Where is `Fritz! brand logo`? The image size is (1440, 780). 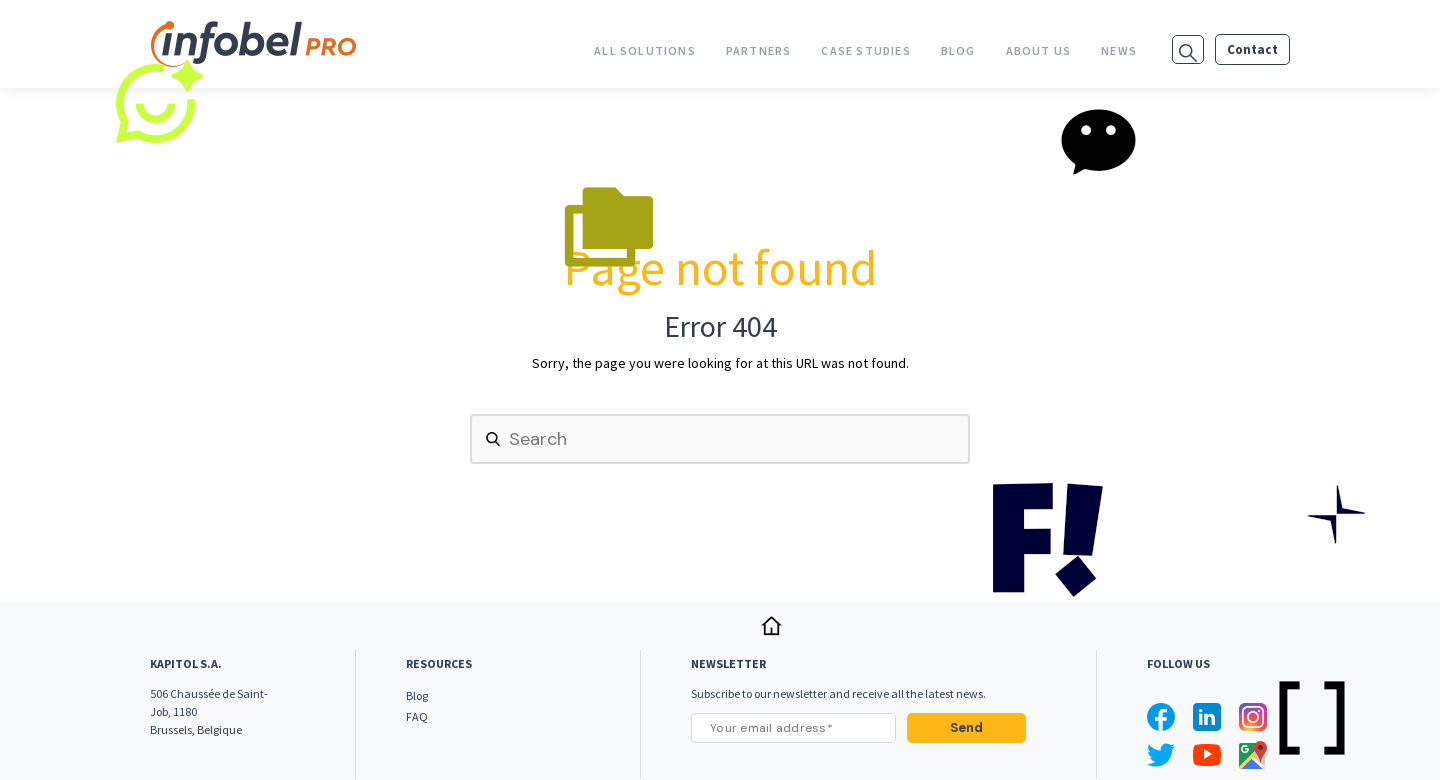 Fritz! brand logo is located at coordinates (1048, 540).